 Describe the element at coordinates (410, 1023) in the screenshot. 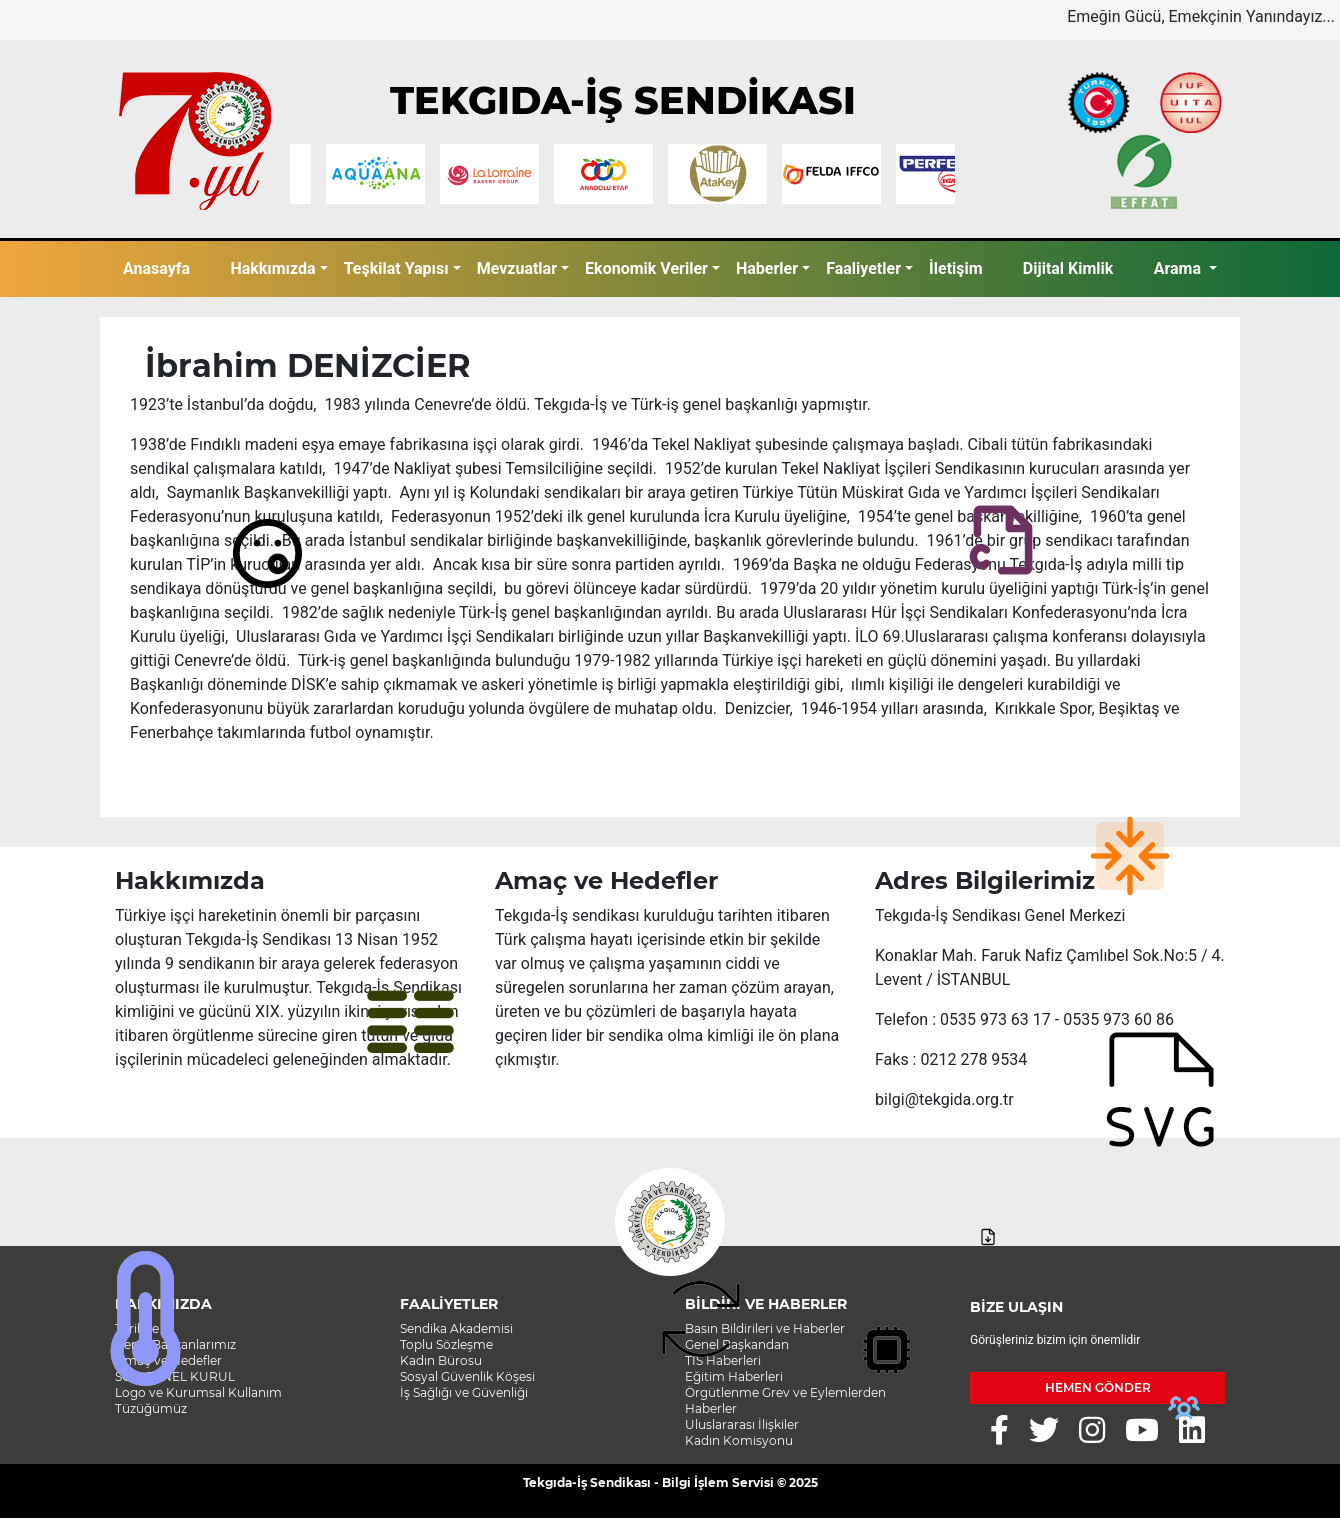

I see `switch to multi-column text layout` at that location.